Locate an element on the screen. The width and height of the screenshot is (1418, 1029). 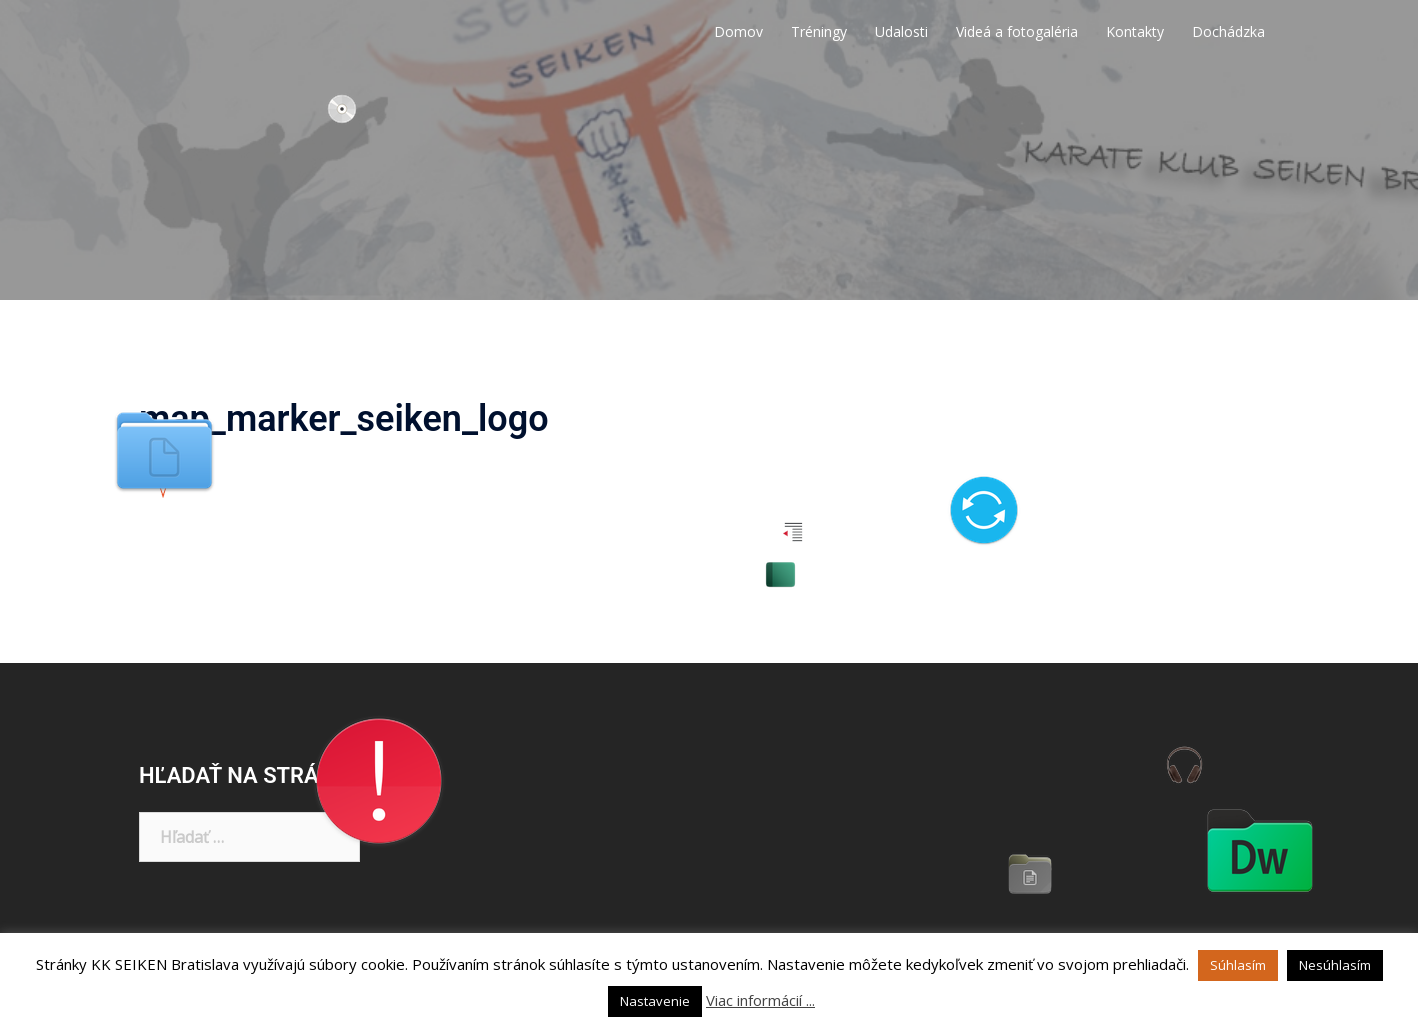
decrease text indentation is located at coordinates (792, 532).